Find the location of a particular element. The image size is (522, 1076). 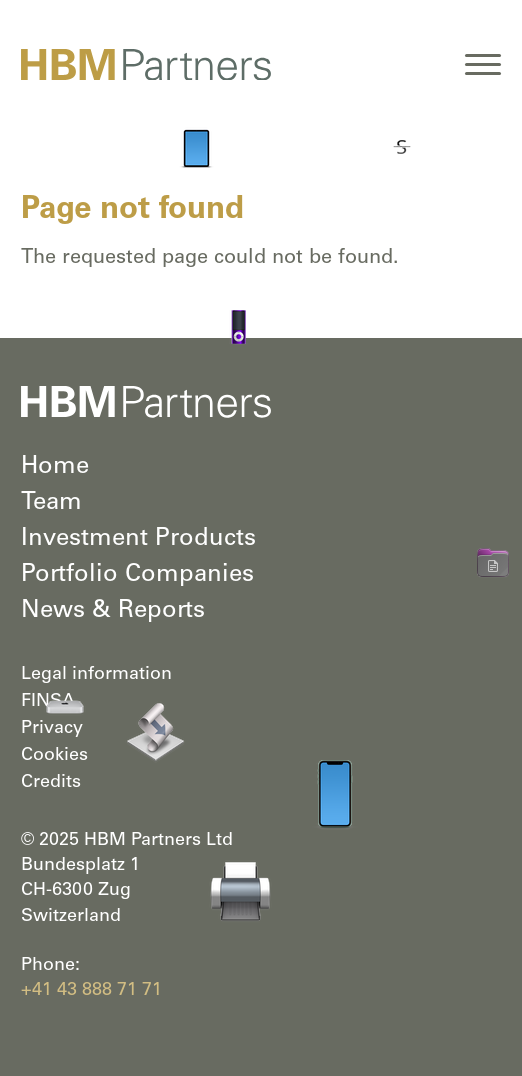

add a new printer to your system is located at coordinates (240, 891).